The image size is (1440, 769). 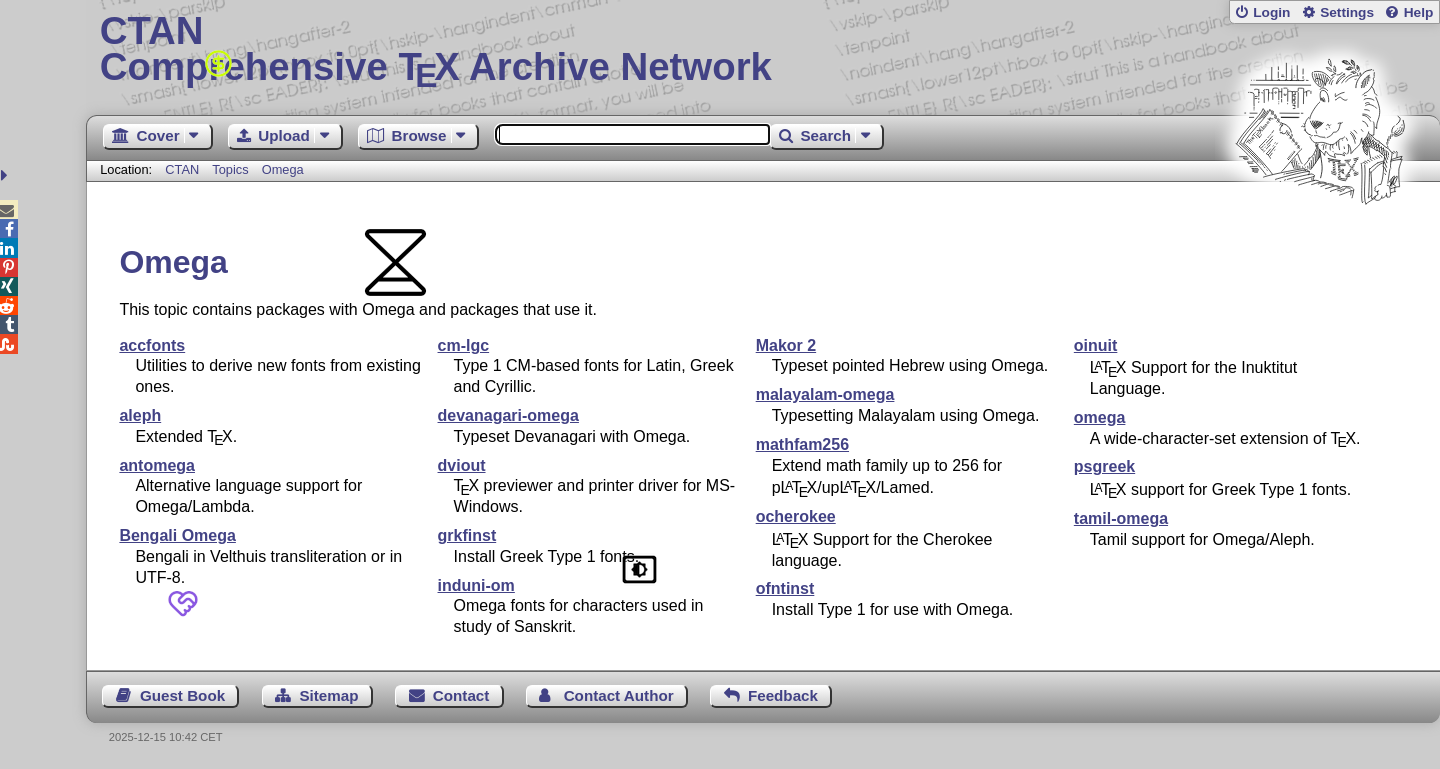 I want to click on adjust display brightness settings, so click(x=639, y=569).